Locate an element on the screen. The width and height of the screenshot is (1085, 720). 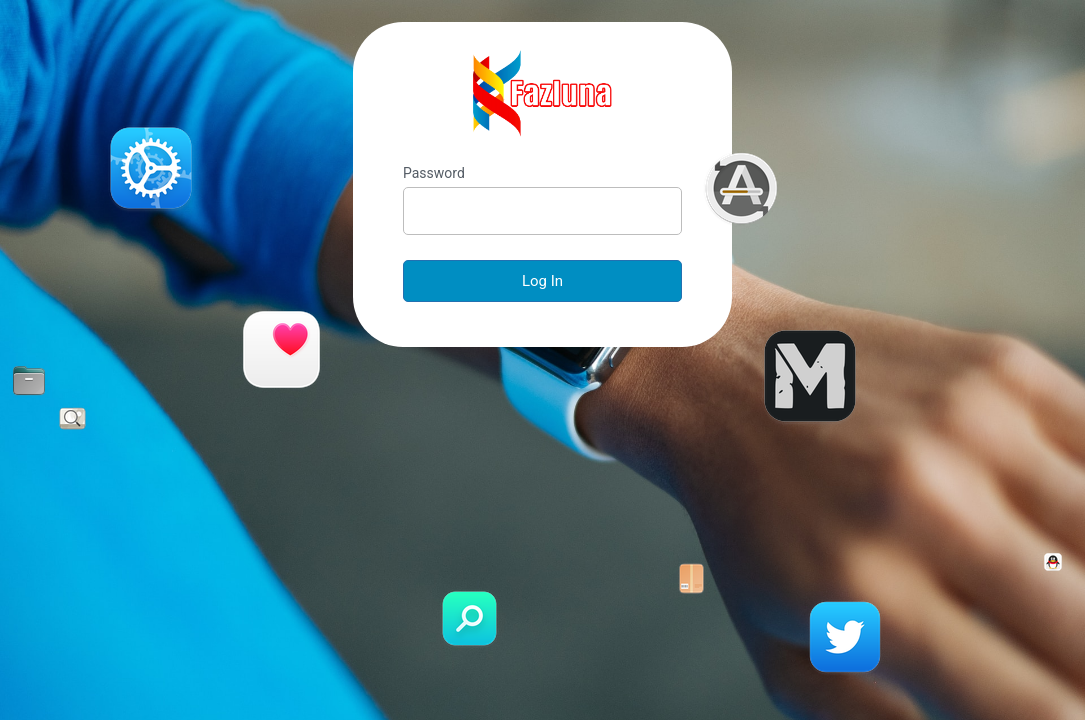
open tweetdeck app is located at coordinates (845, 637).